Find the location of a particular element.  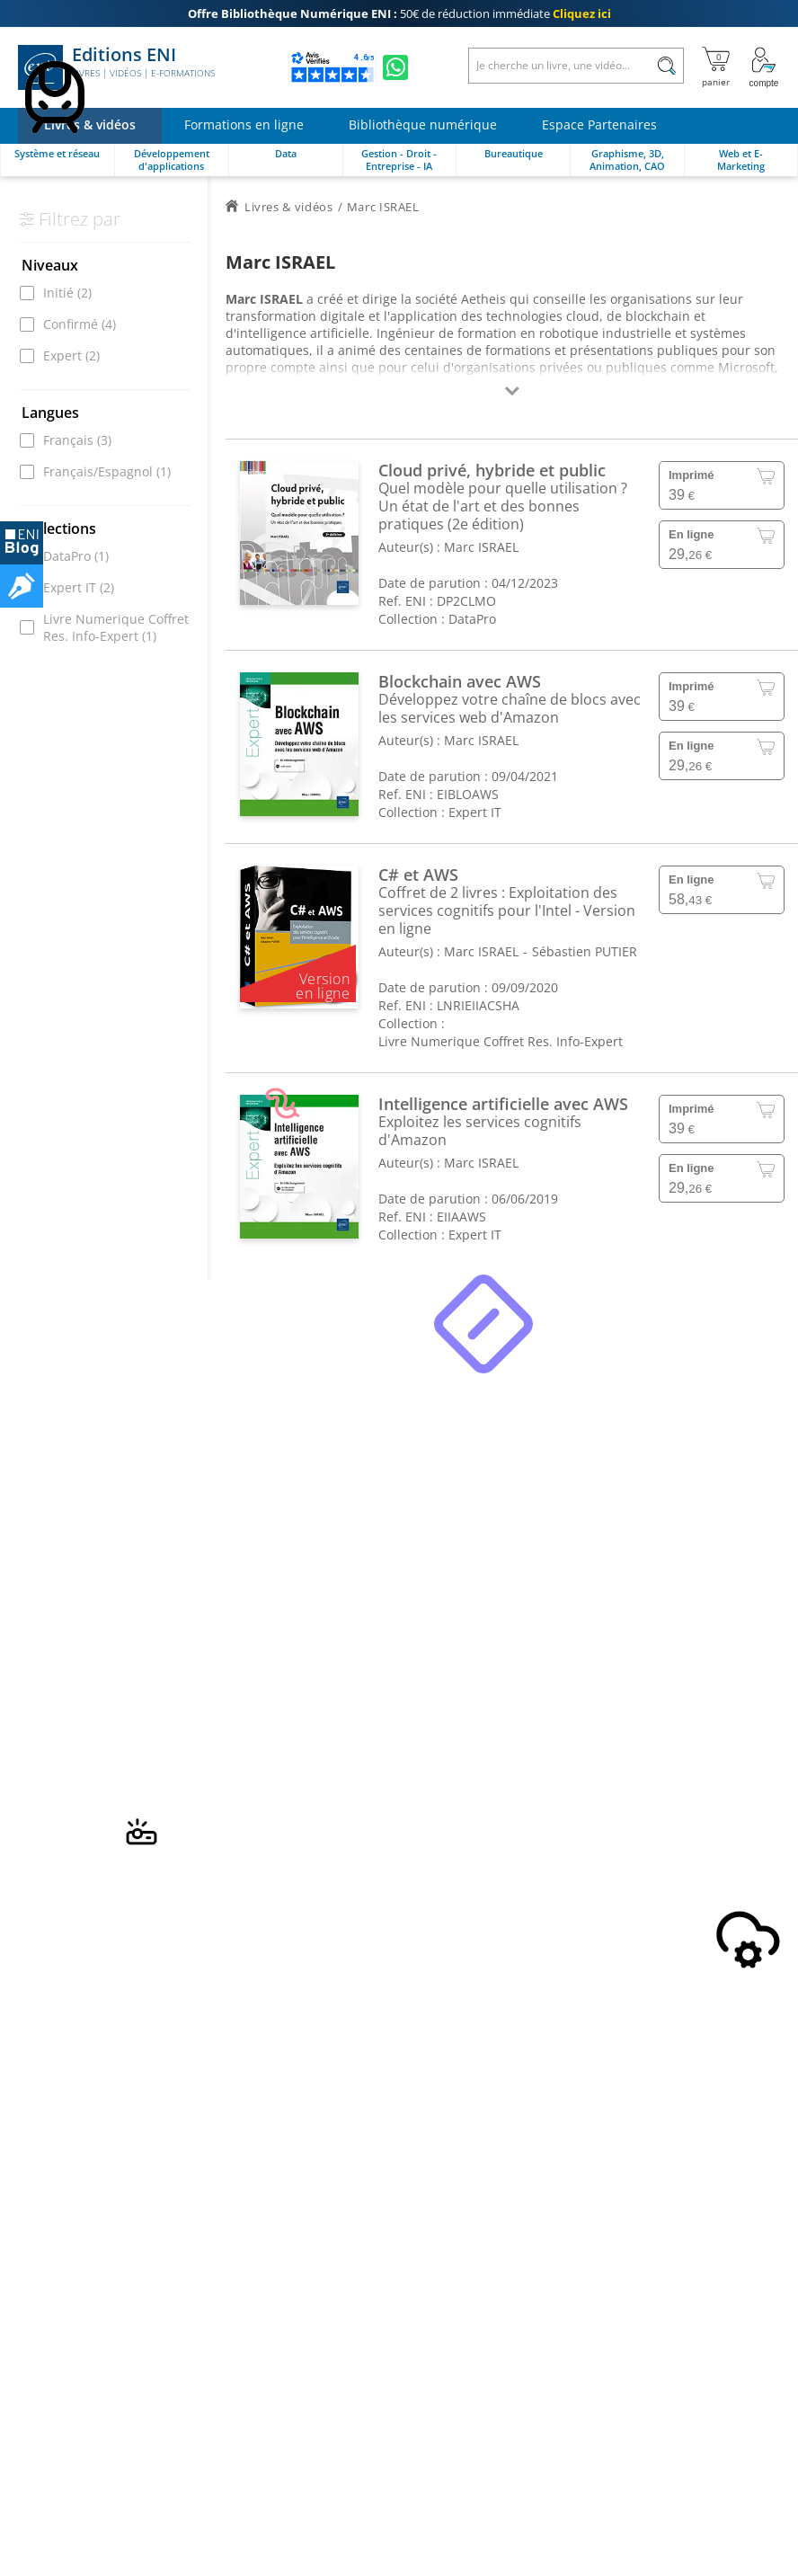

indicates pest or malware detection is located at coordinates (282, 1103).